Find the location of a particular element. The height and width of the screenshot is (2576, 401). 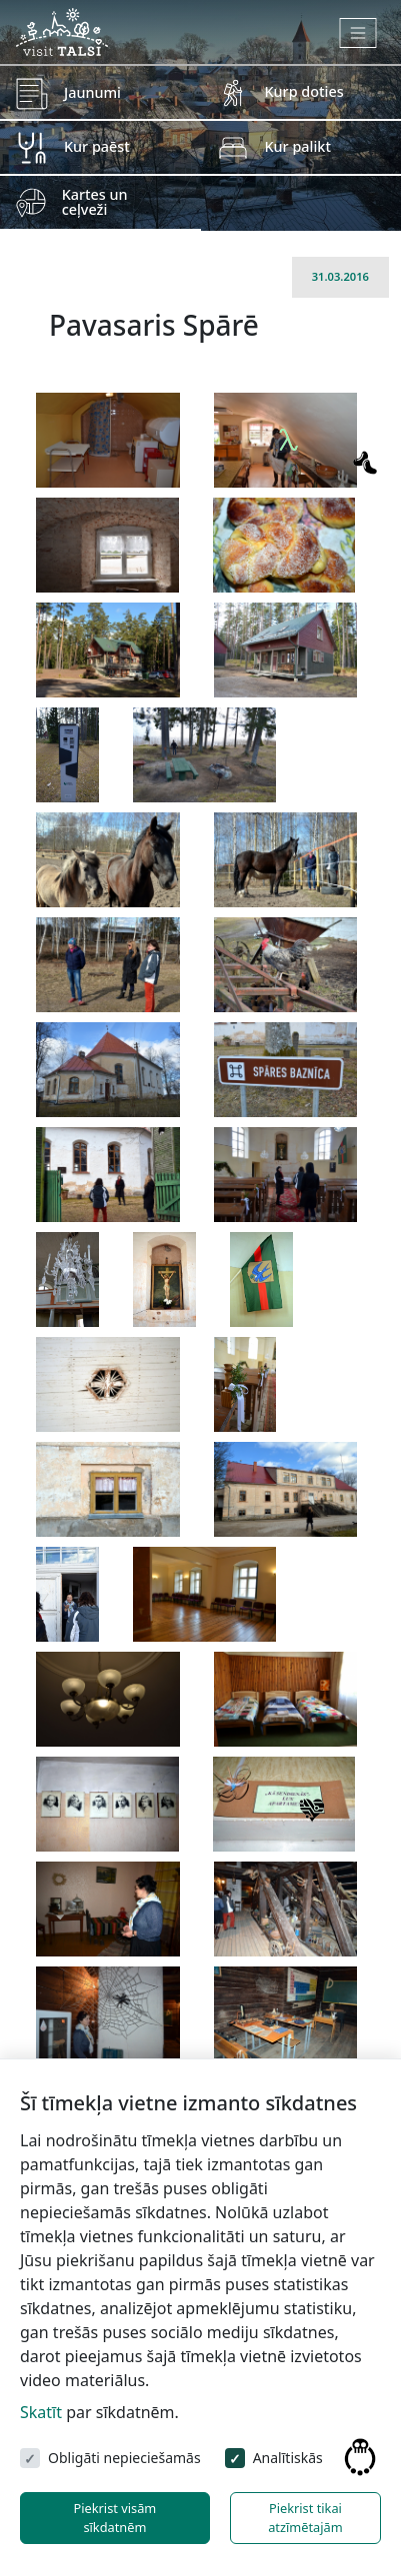

access candy or sweet-themed items is located at coordinates (365, 463).